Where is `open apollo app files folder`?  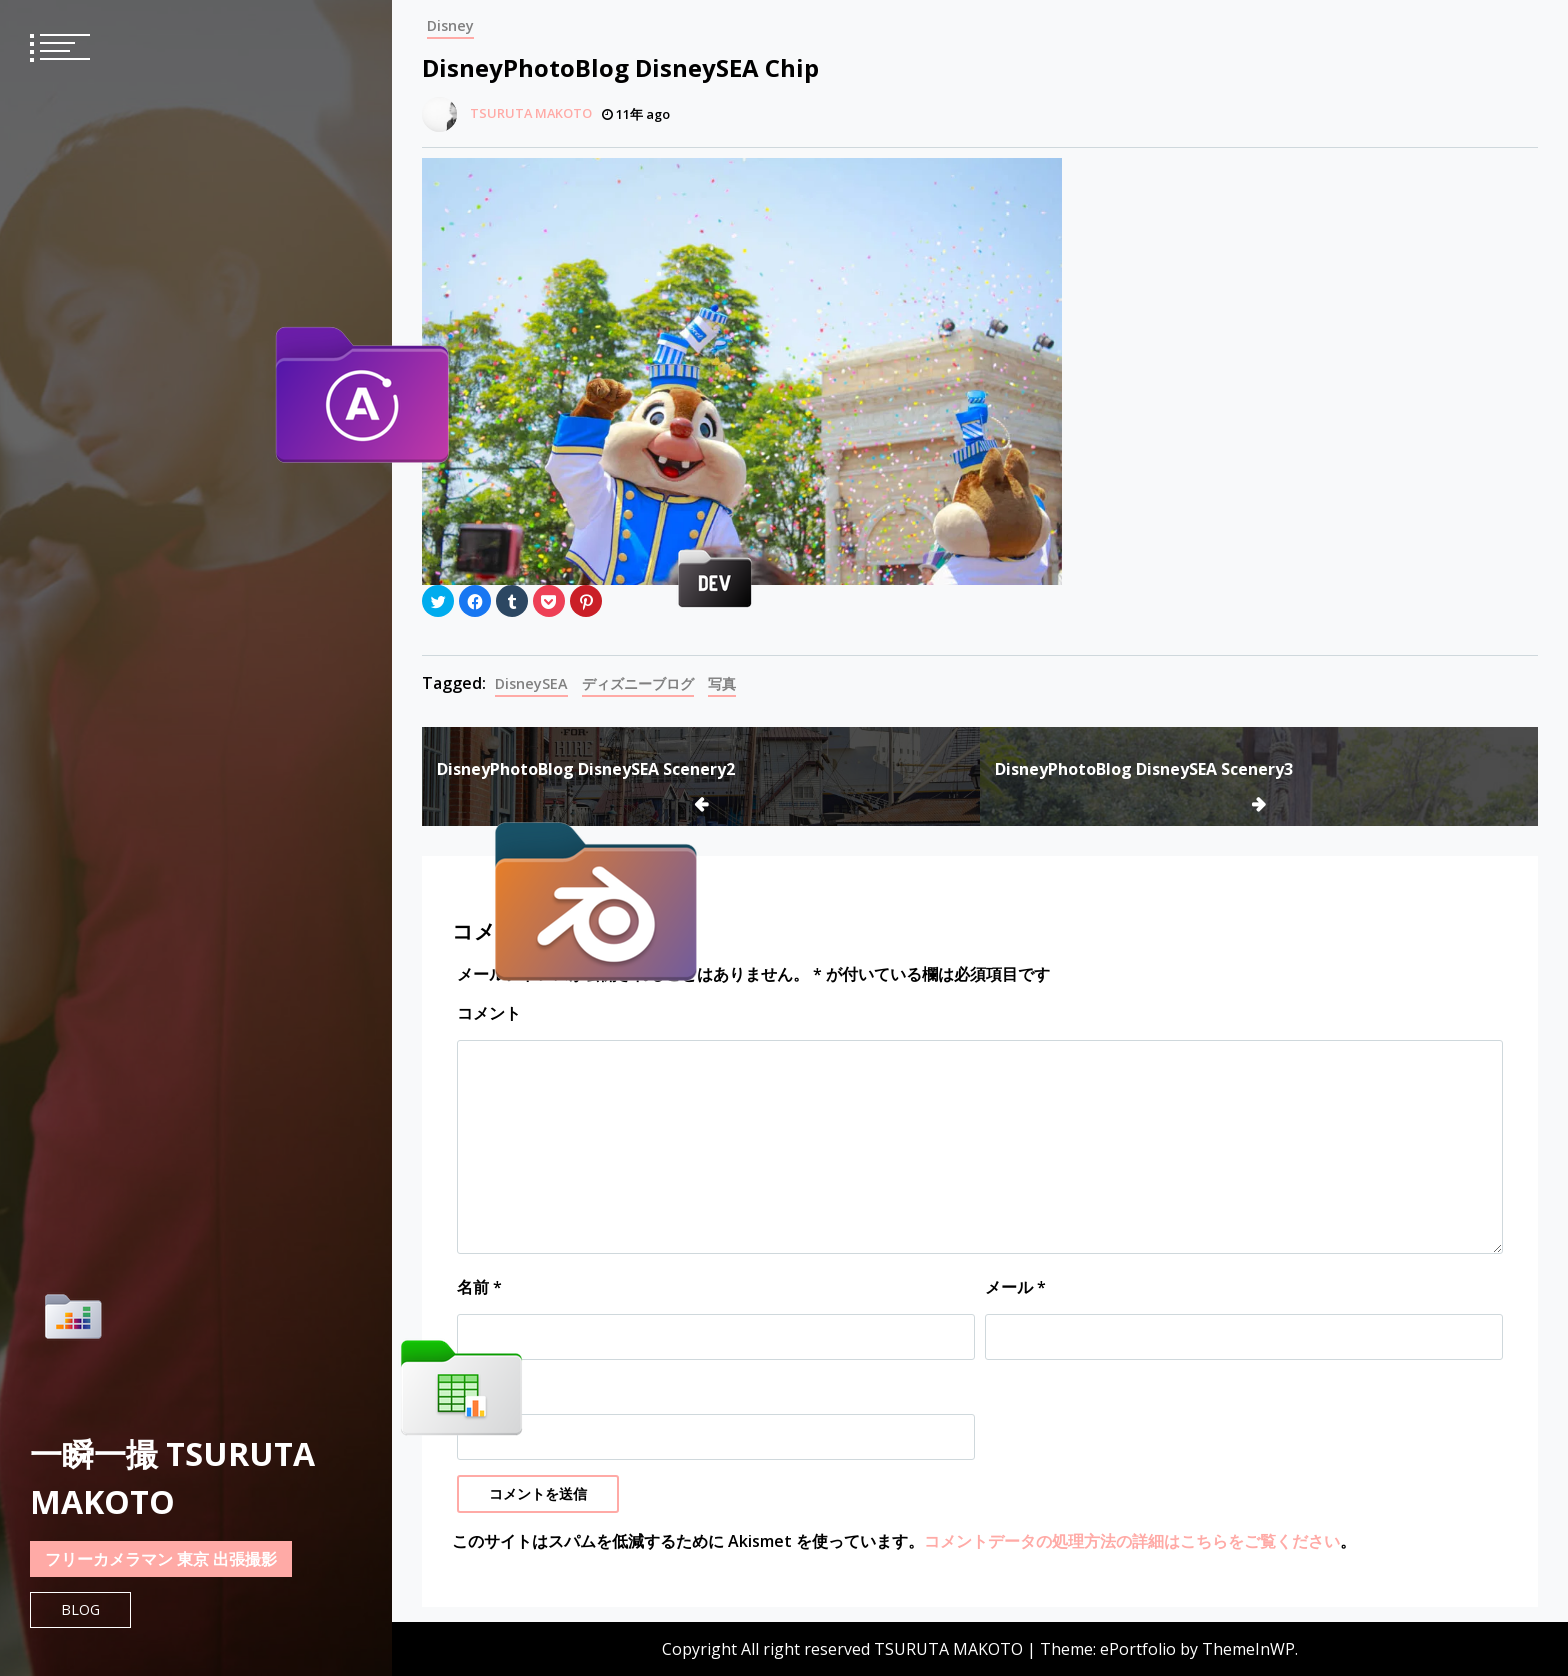 open apollo app files folder is located at coordinates (361, 399).